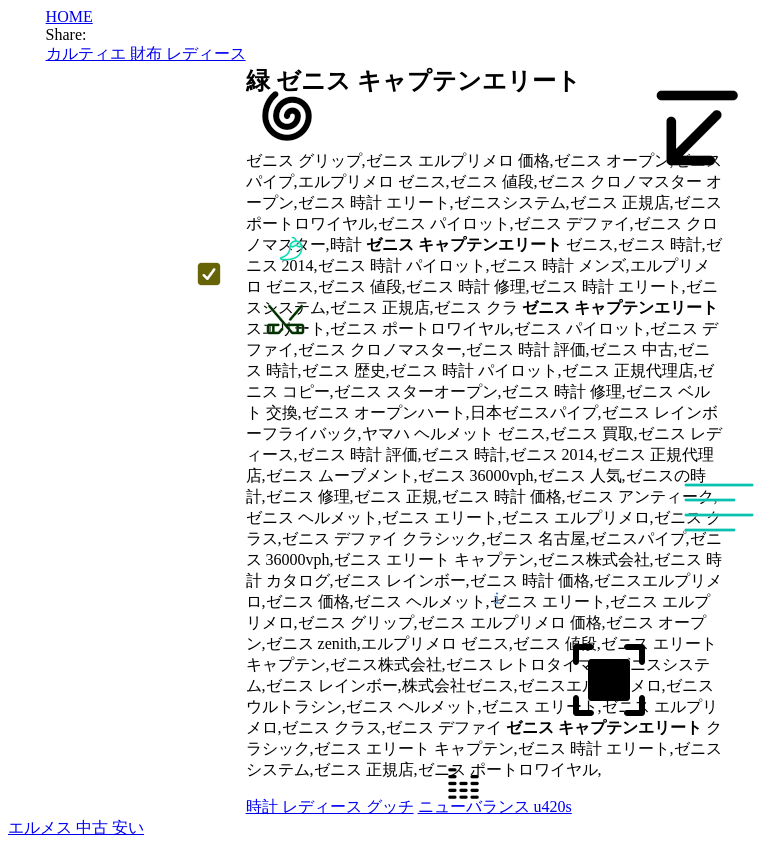 Image resolution: width=768 pixels, height=847 pixels. I want to click on view more information or details, so click(497, 598).